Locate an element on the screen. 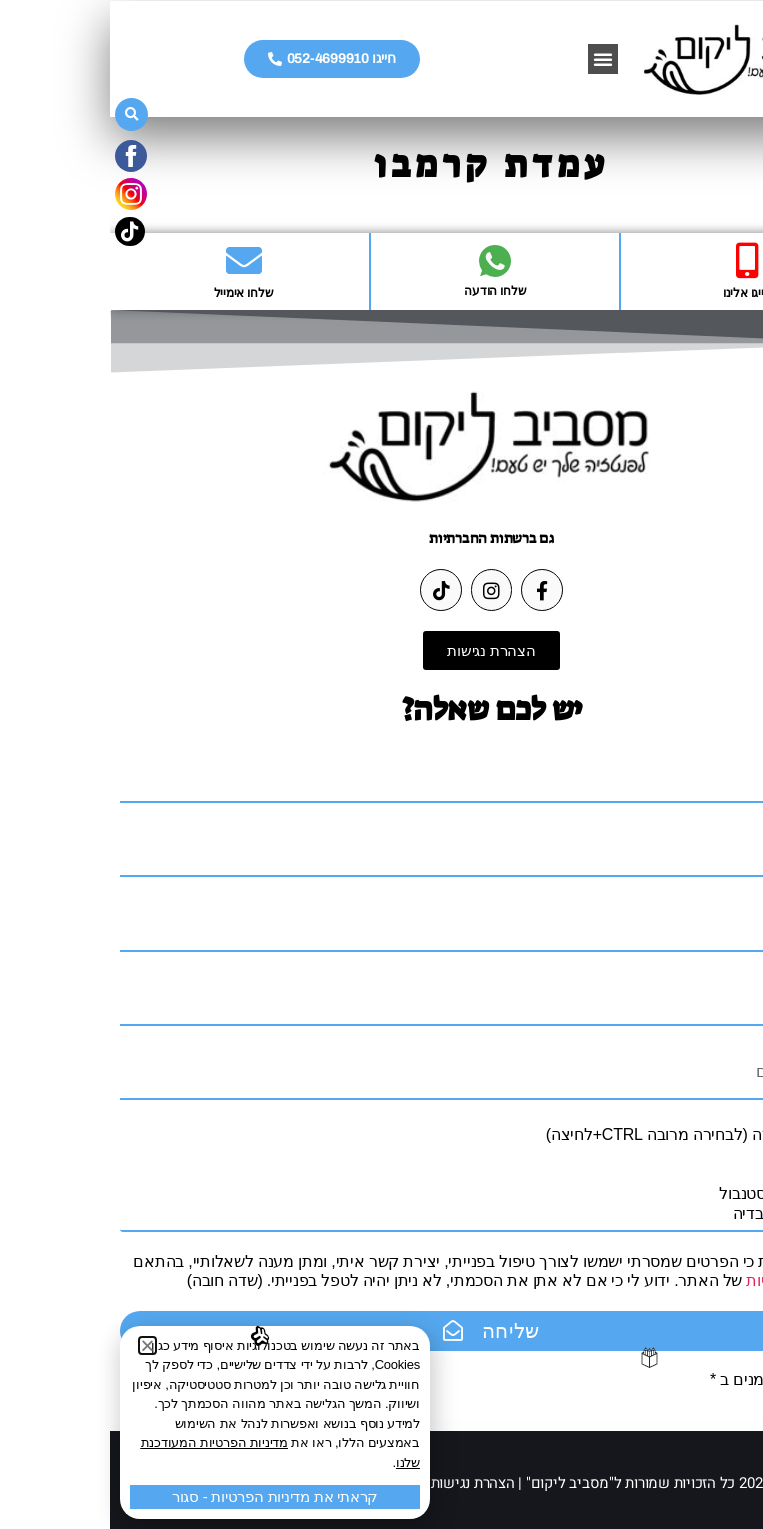 The image size is (763, 1529). open Penpot design application is located at coordinates (649, 1357).